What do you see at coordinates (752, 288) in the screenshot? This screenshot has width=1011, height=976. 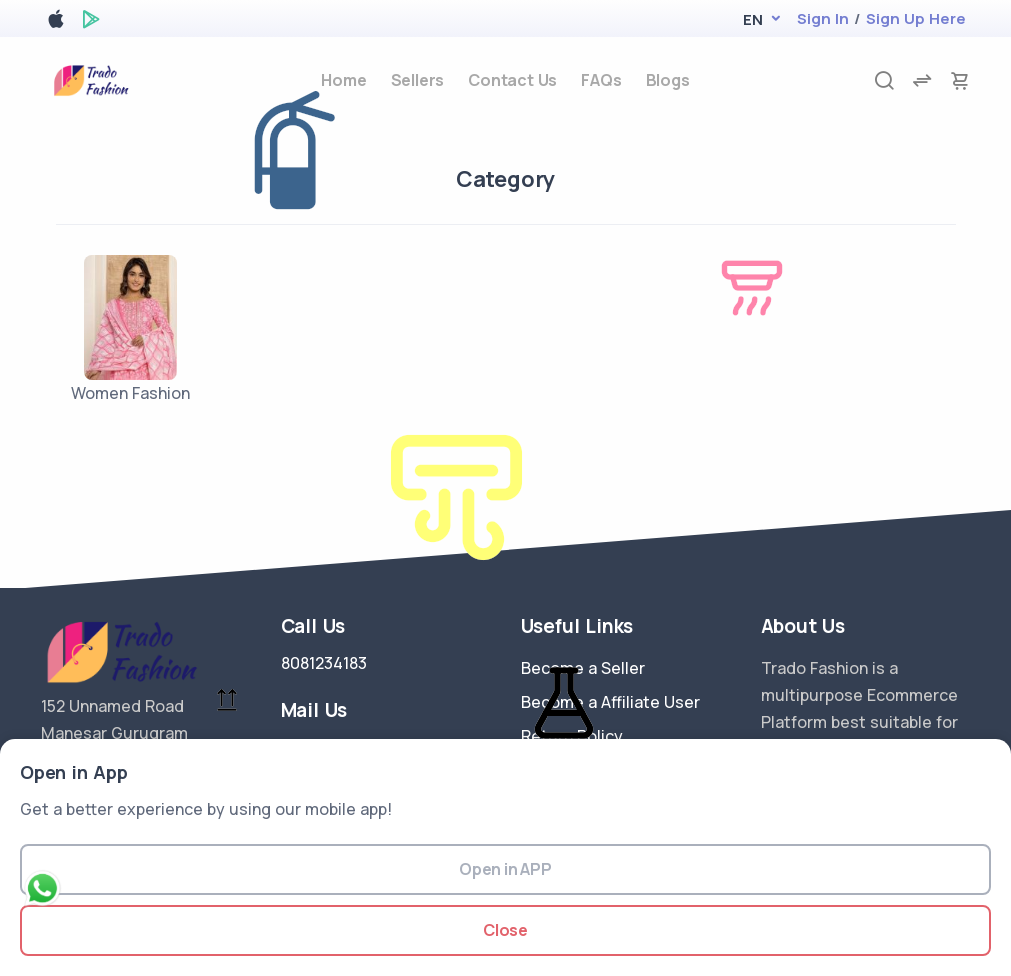 I see `smoke detector alert or notification` at bounding box center [752, 288].